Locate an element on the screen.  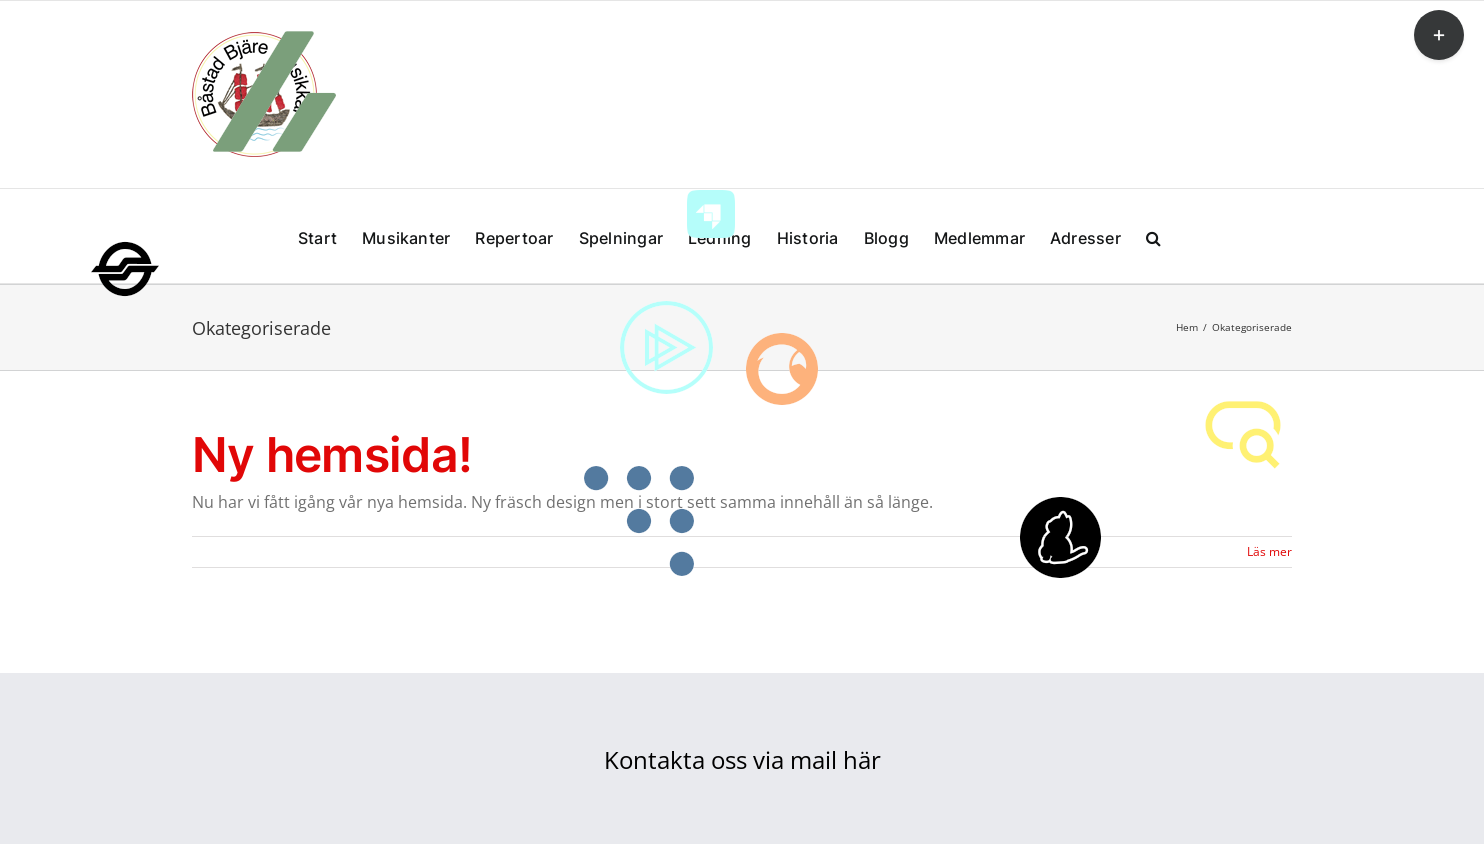
eagle app logo is located at coordinates (782, 369).